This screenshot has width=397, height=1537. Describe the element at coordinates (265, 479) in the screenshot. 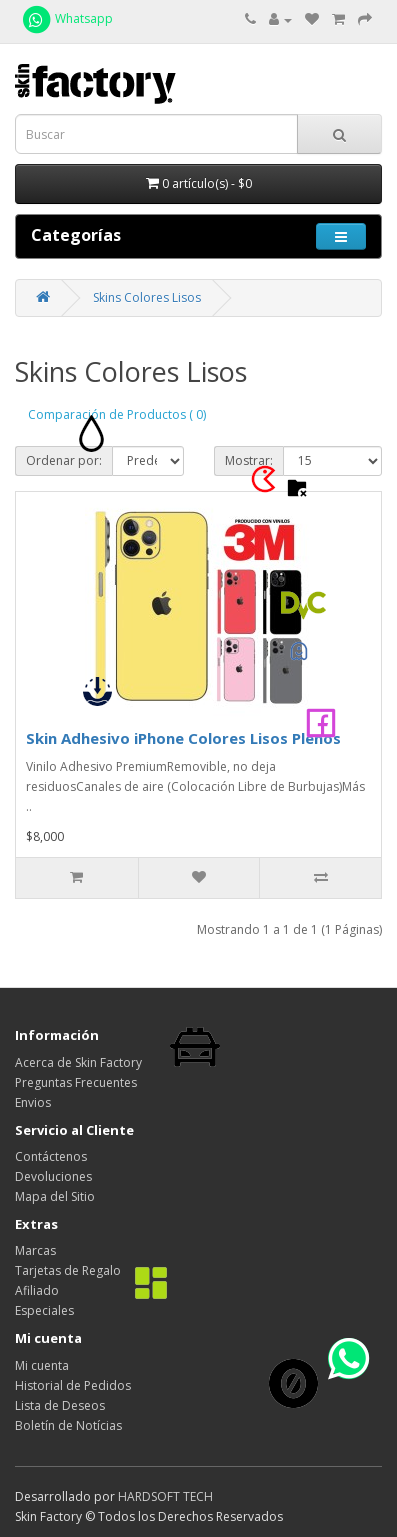

I see `open games or gaming section` at that location.